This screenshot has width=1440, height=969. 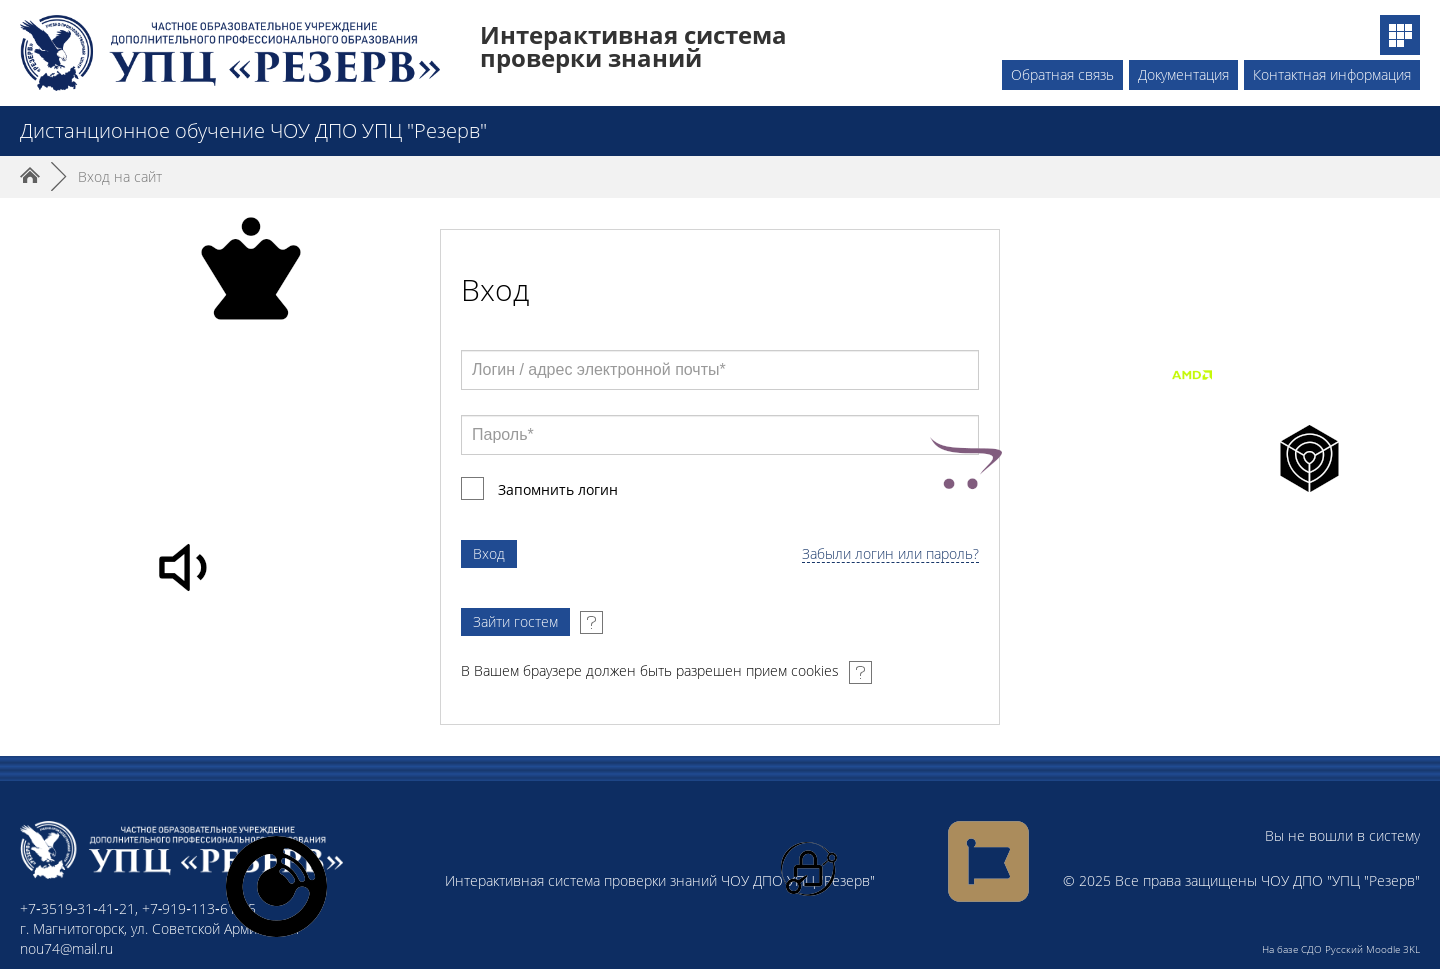 What do you see at coordinates (809, 869) in the screenshot?
I see `caddy web server logo` at bounding box center [809, 869].